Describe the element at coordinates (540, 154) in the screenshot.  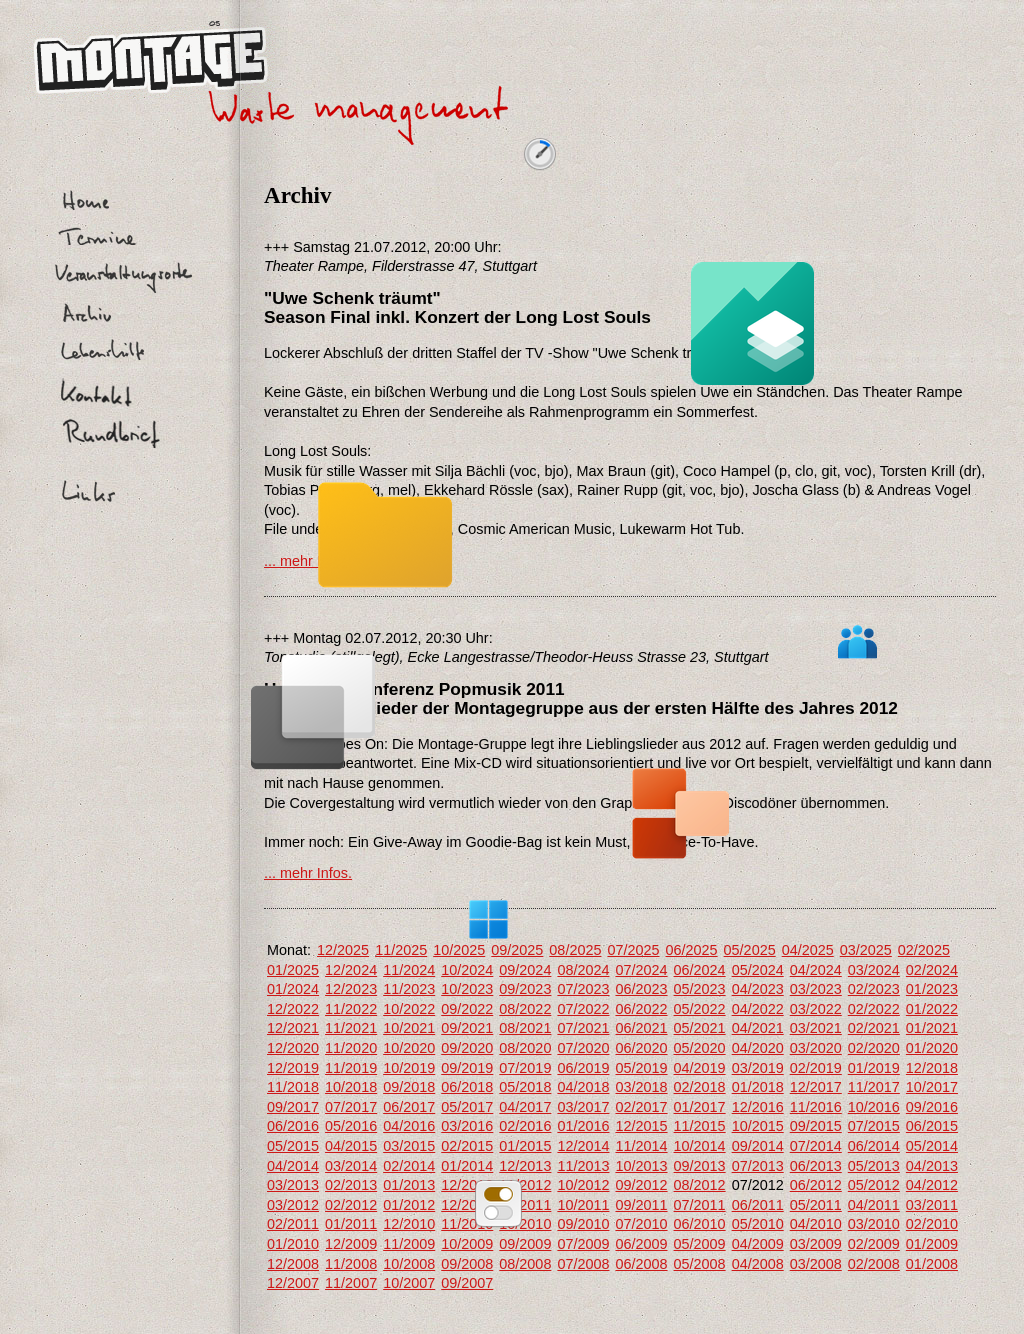
I see `open sysprof system profiler` at that location.